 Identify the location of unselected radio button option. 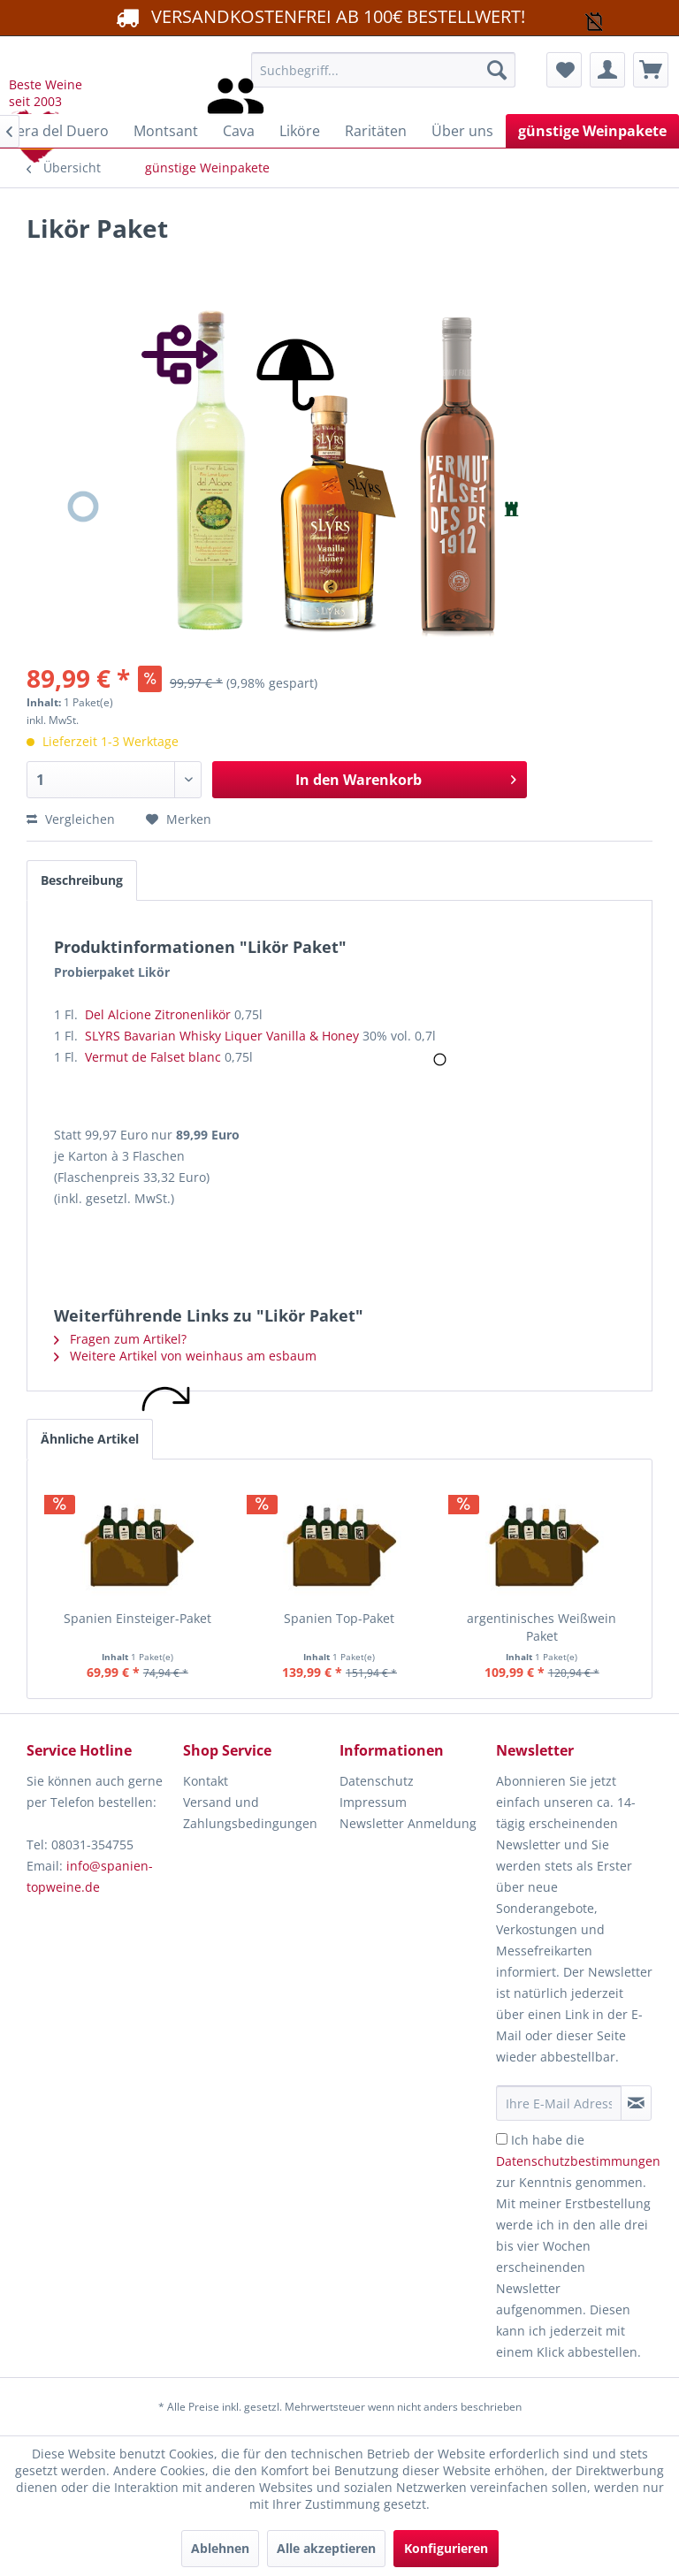
(439, 1059).